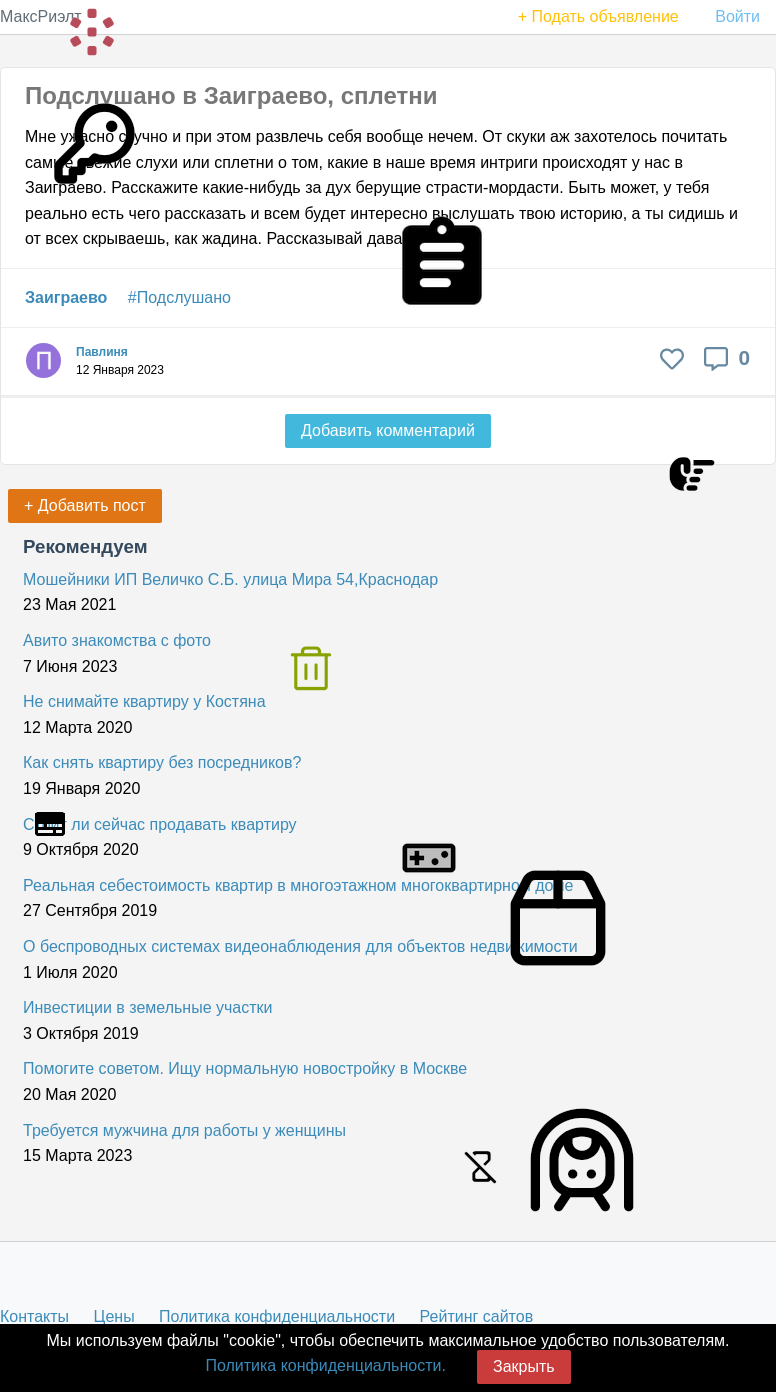 The width and height of the screenshot is (776, 1392). Describe the element at coordinates (92, 32) in the screenshot. I see `denodo brand logo` at that location.